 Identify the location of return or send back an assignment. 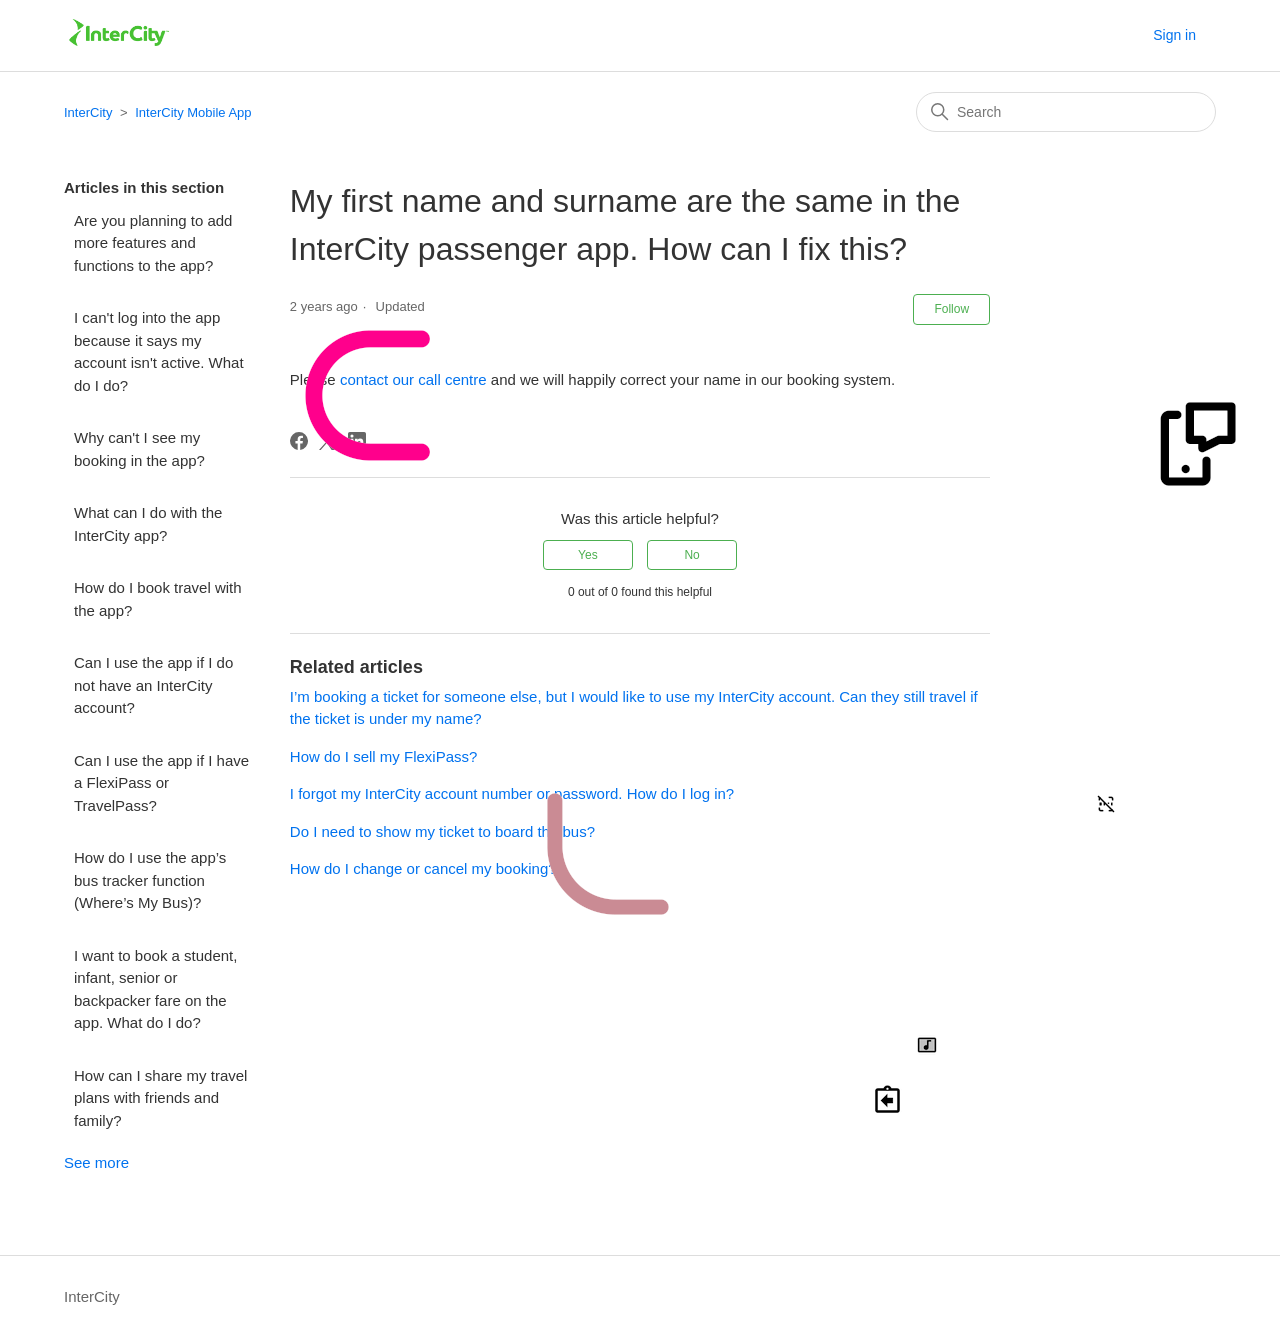
(887, 1100).